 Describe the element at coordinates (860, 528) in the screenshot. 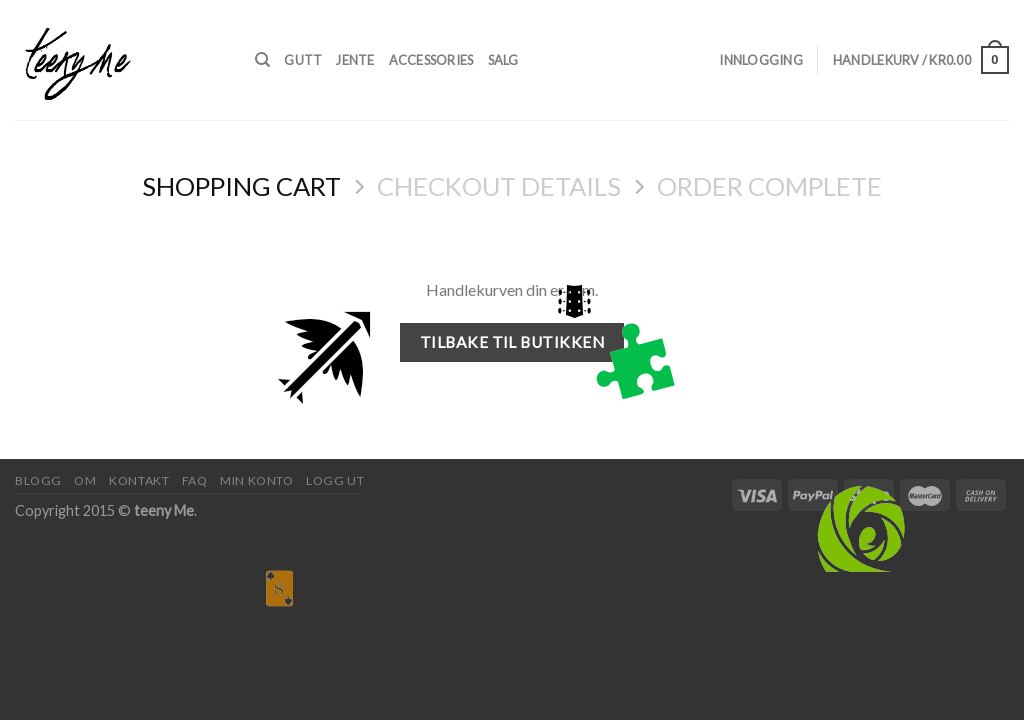

I see `indicates a monster or creature ability in a game interface` at that location.